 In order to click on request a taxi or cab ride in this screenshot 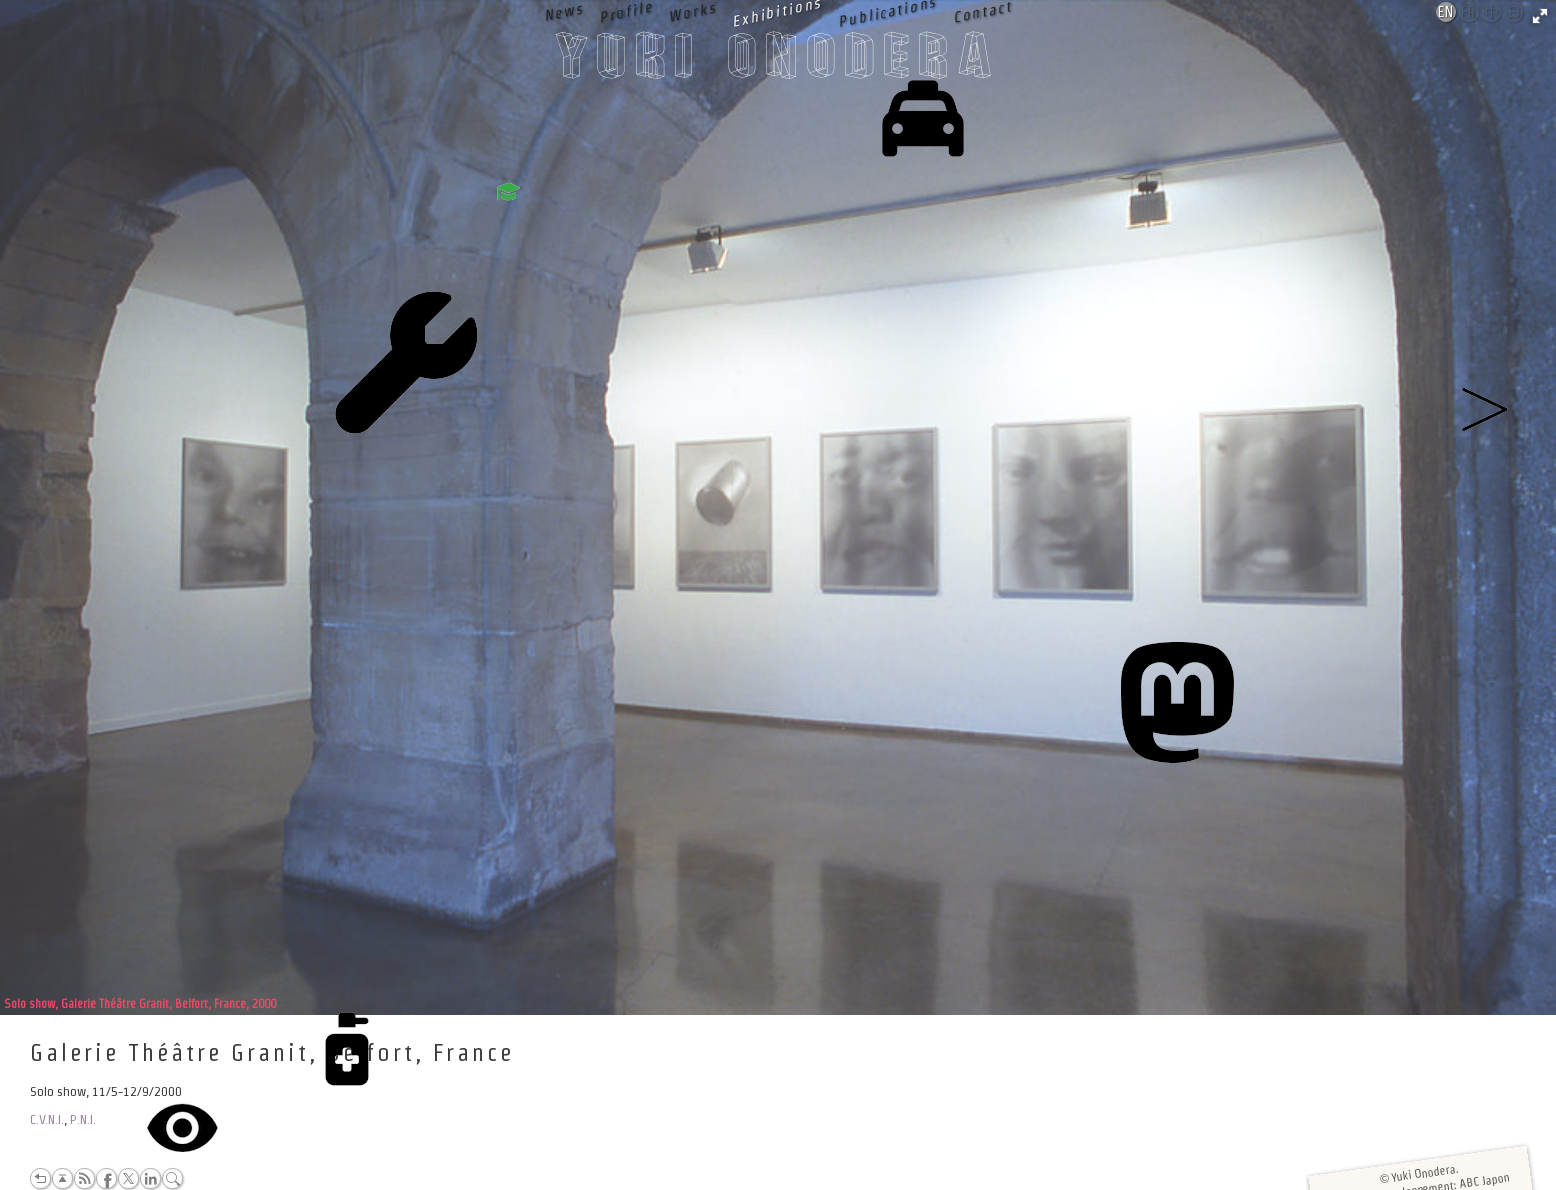, I will do `click(923, 121)`.